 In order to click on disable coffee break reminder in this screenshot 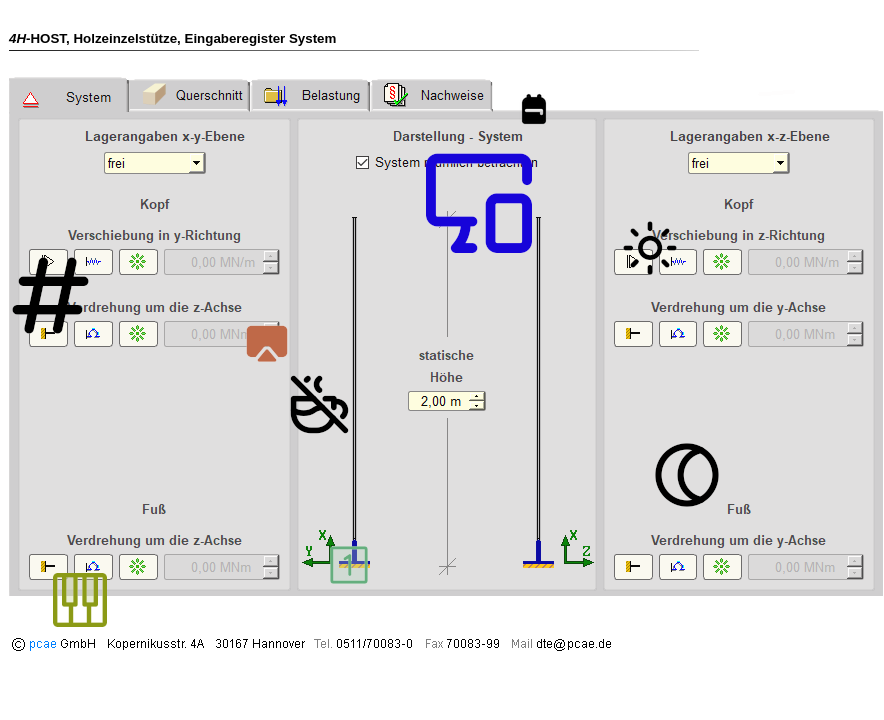, I will do `click(319, 404)`.